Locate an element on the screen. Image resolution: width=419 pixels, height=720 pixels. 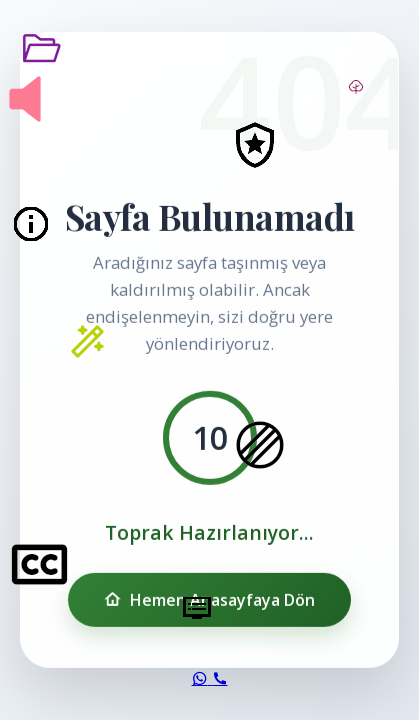
enable closed captions for video content is located at coordinates (39, 564).